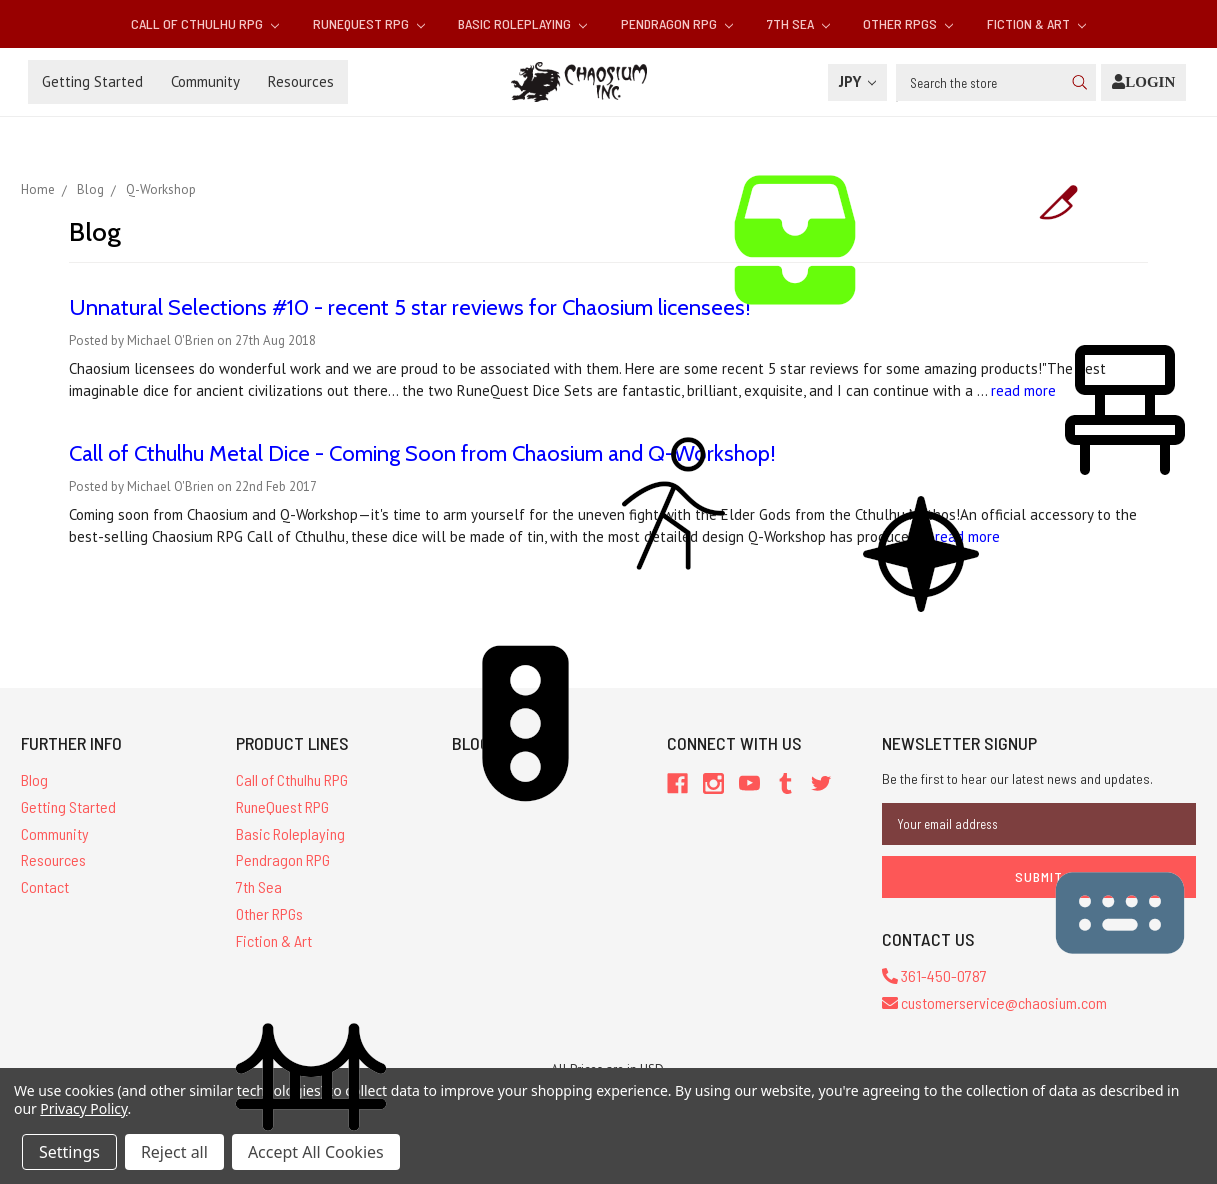 The width and height of the screenshot is (1217, 1184). What do you see at coordinates (921, 554) in the screenshot?
I see `access navigation or compass features` at bounding box center [921, 554].